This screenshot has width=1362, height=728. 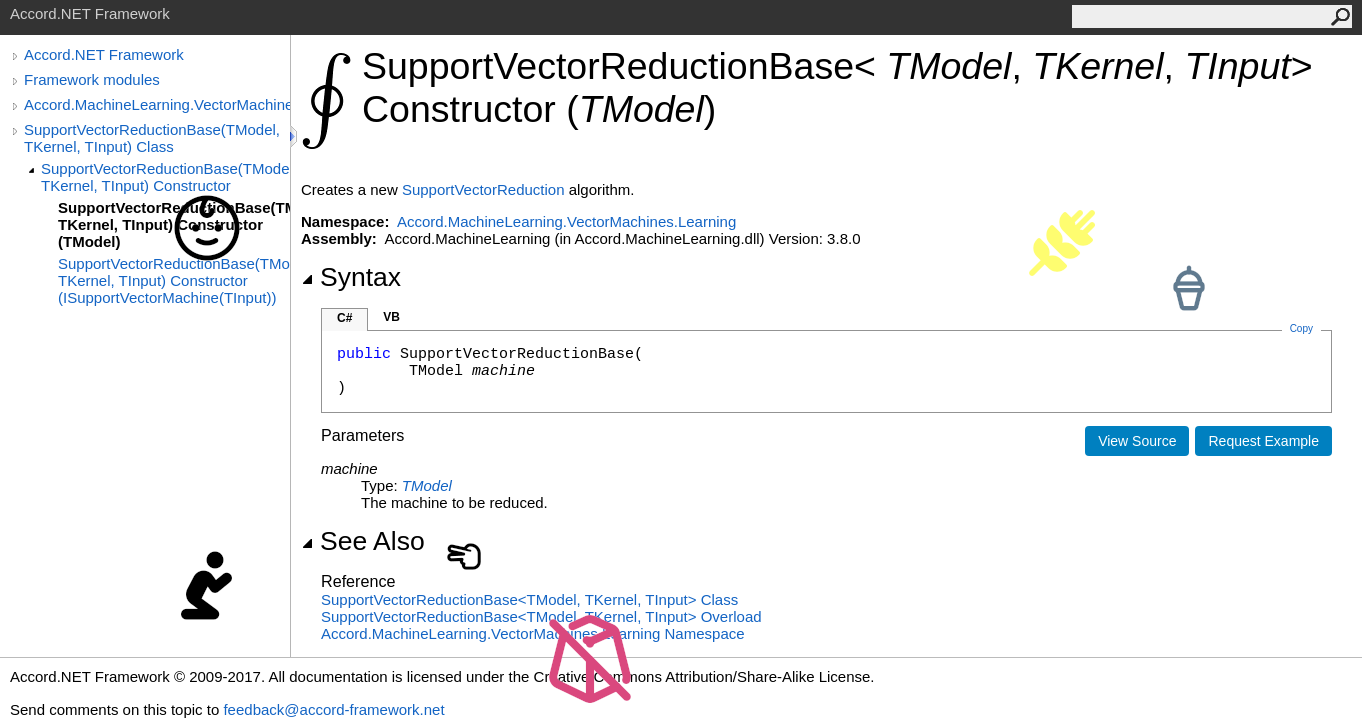 What do you see at coordinates (207, 228) in the screenshot?
I see `access baby or child-related settings` at bounding box center [207, 228].